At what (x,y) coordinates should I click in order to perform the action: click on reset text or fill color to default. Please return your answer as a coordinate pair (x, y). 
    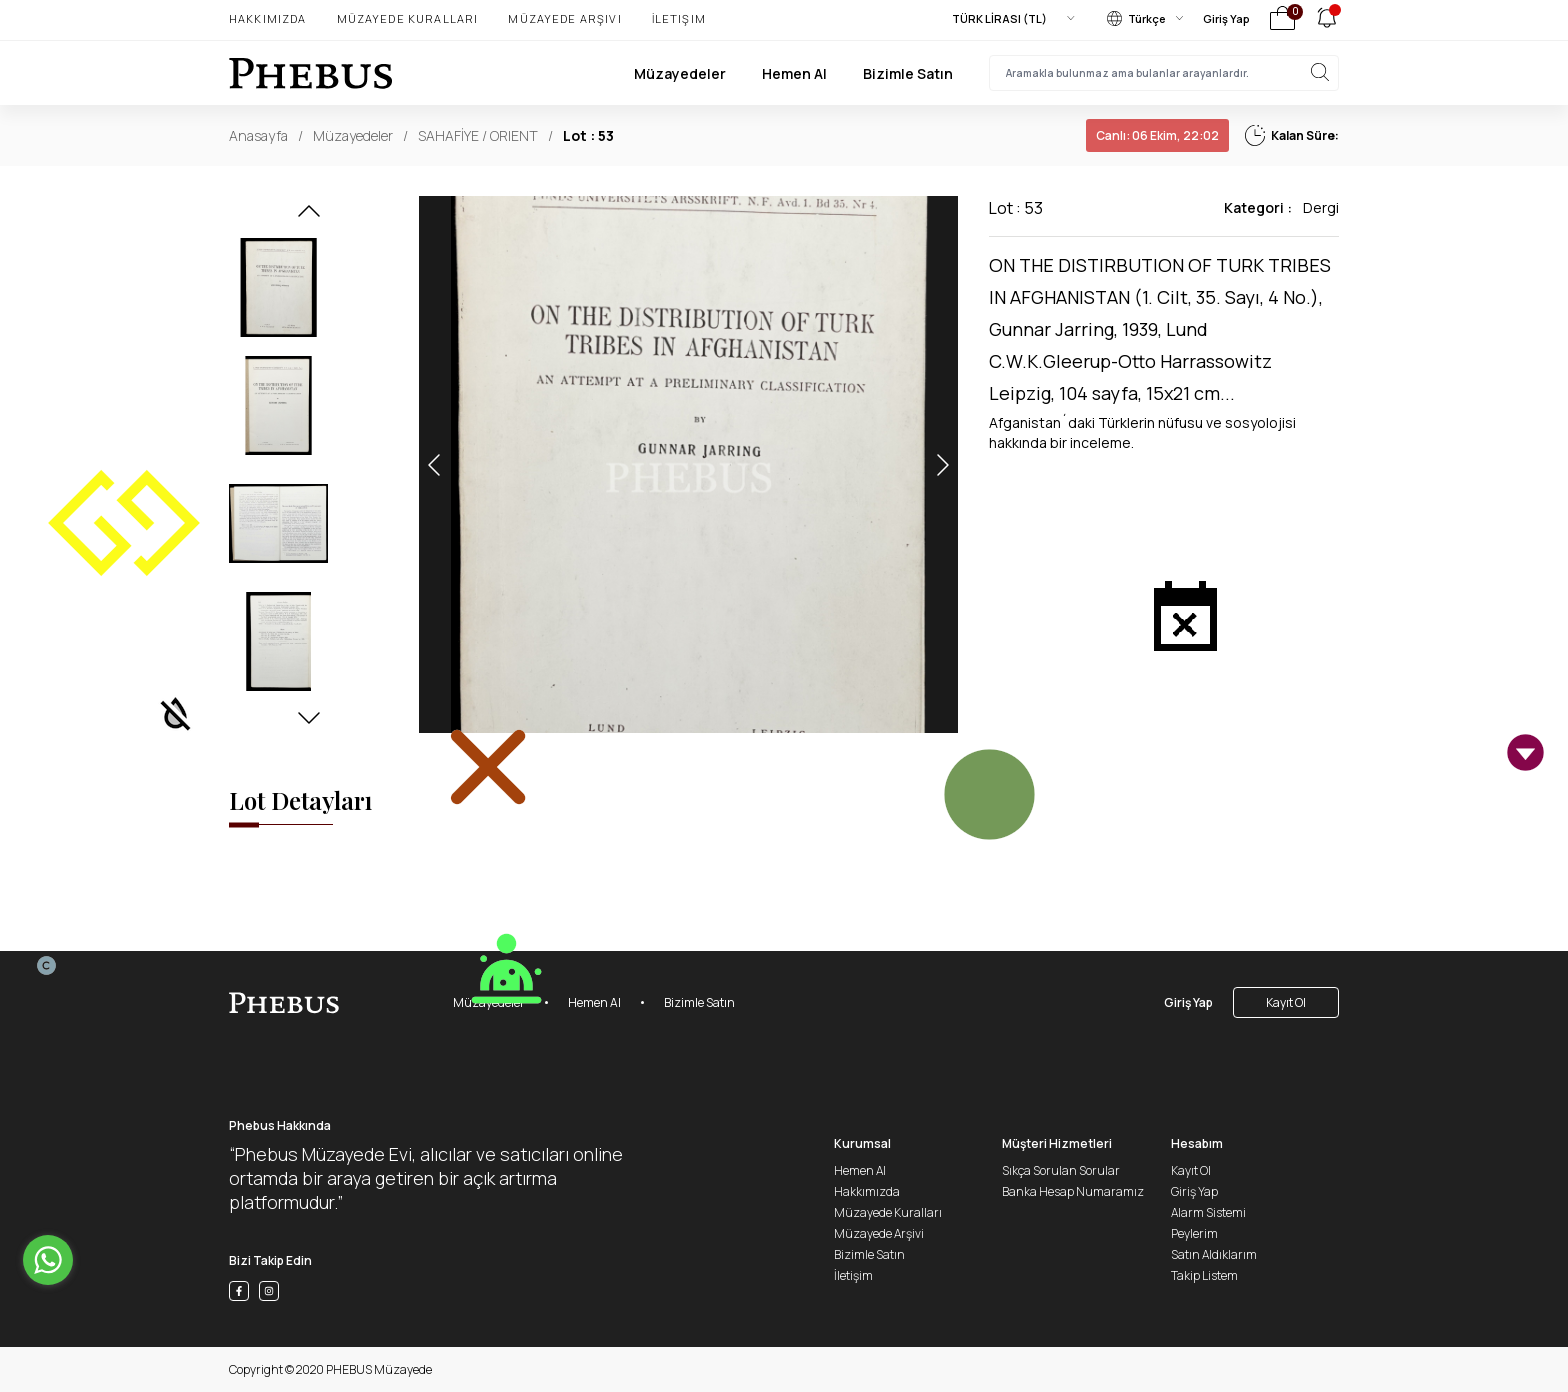
    Looking at the image, I should click on (175, 713).